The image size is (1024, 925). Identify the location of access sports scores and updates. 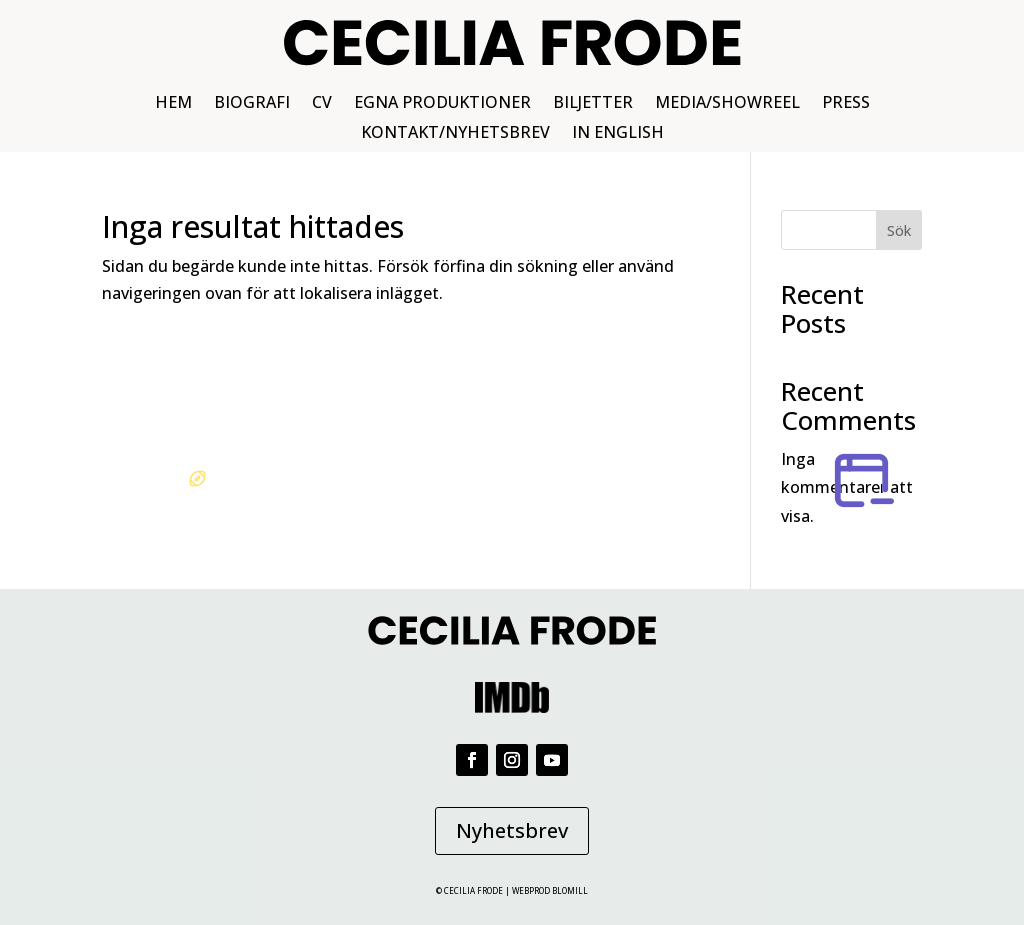
(197, 478).